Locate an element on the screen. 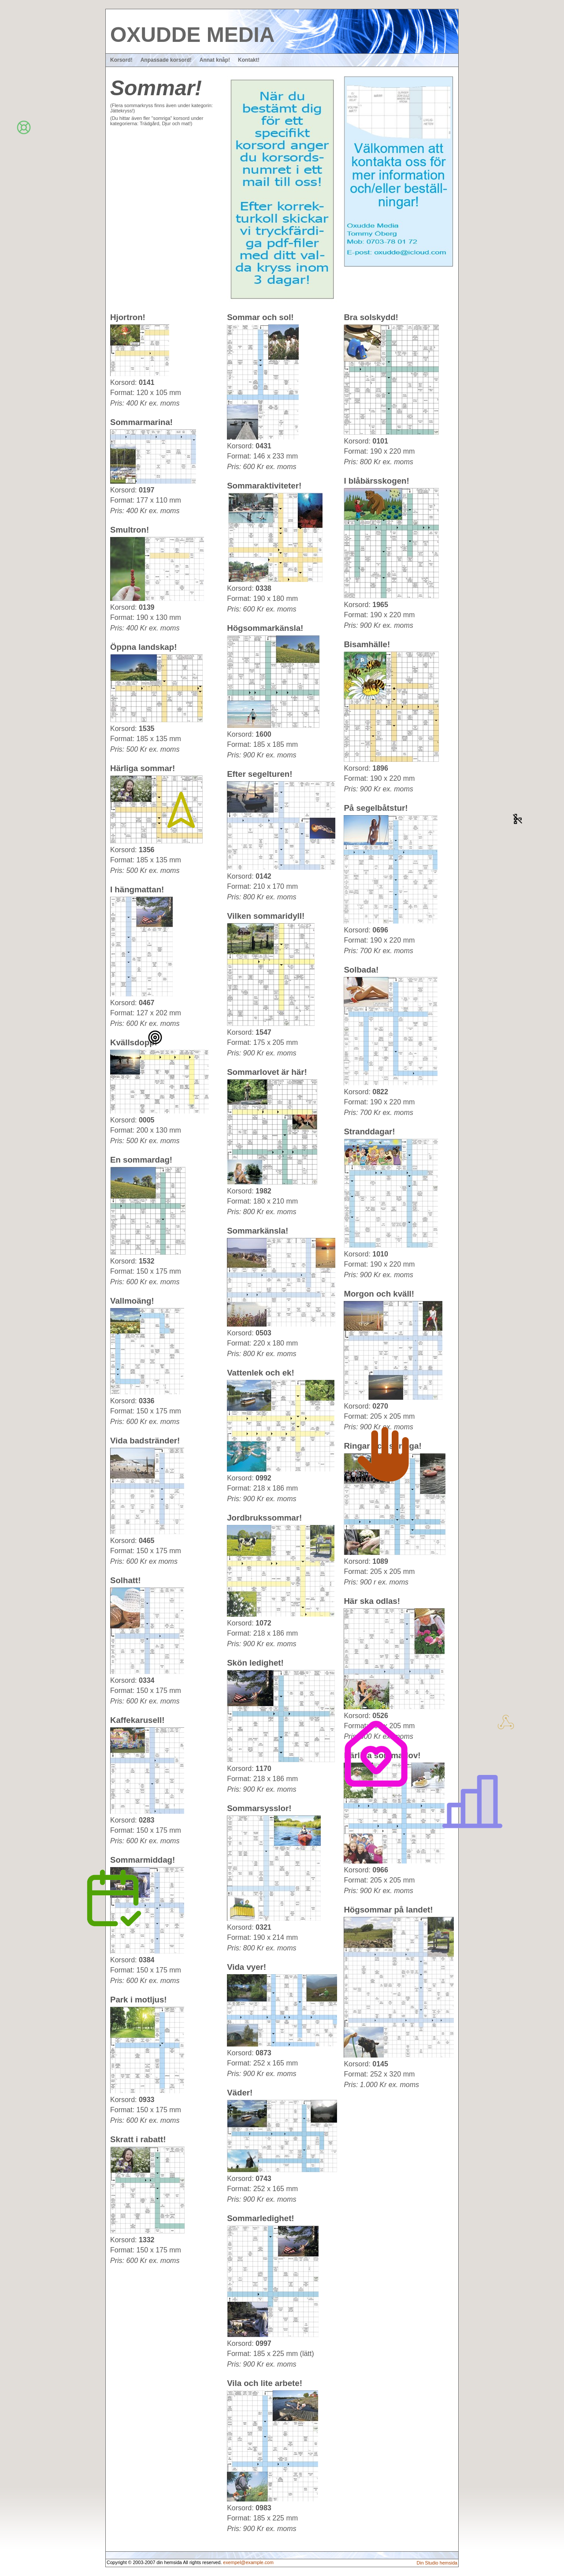  set a goal or target is located at coordinates (155, 1037).